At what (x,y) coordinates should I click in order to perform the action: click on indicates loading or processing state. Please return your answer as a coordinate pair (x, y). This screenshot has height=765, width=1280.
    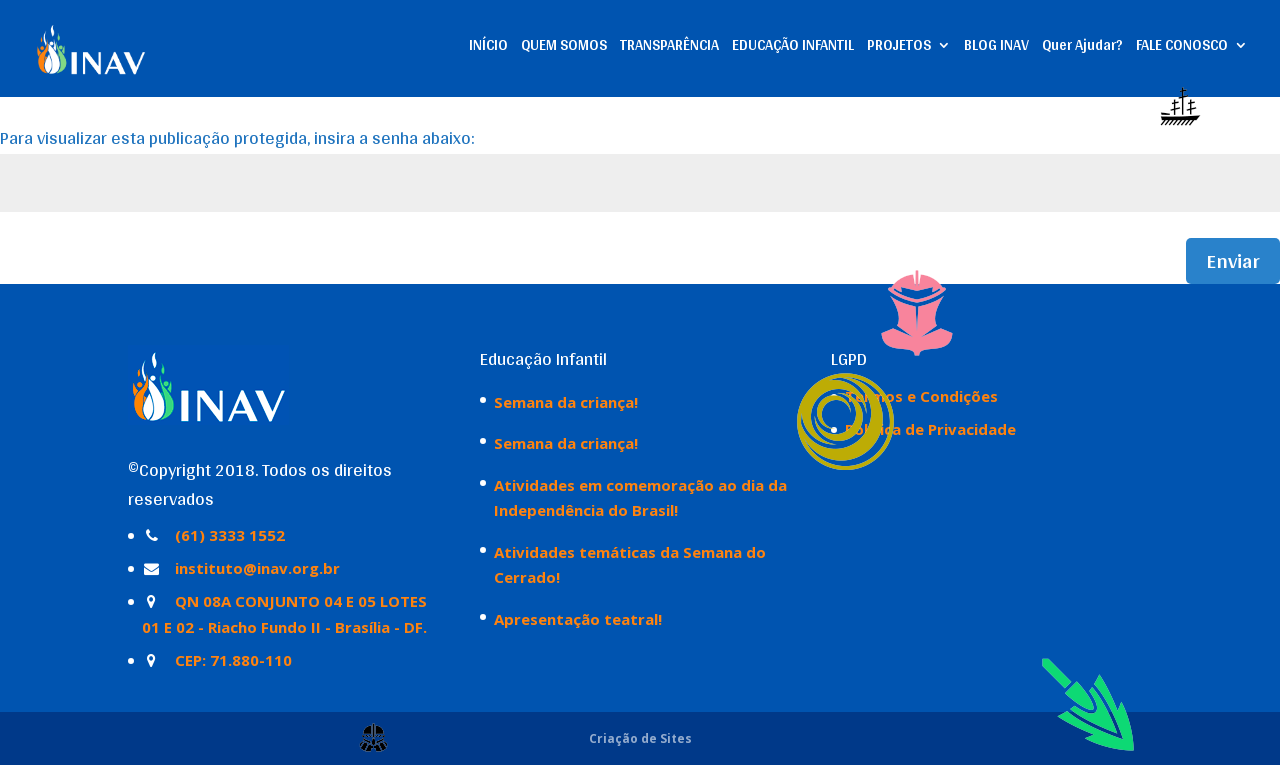
    Looking at the image, I should click on (846, 421).